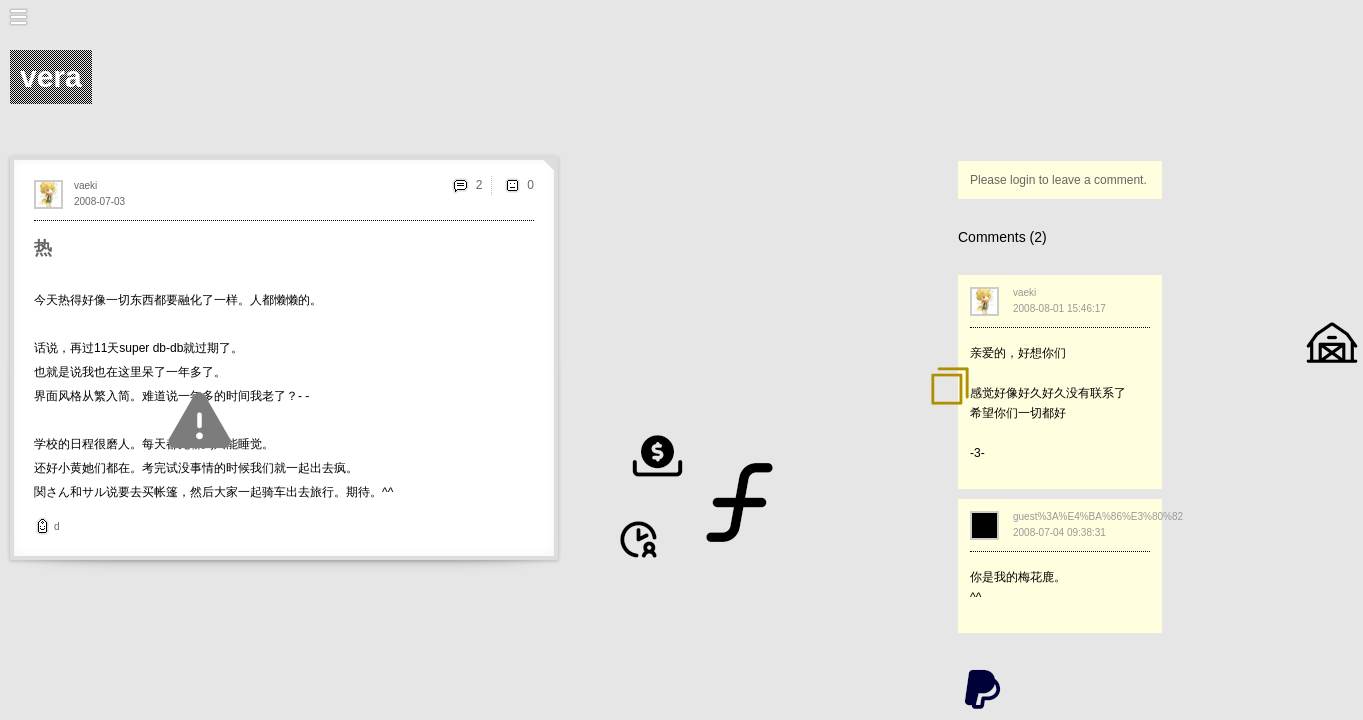 Image resolution: width=1363 pixels, height=720 pixels. Describe the element at coordinates (638, 539) in the screenshot. I see `view user's time or activity history` at that location.